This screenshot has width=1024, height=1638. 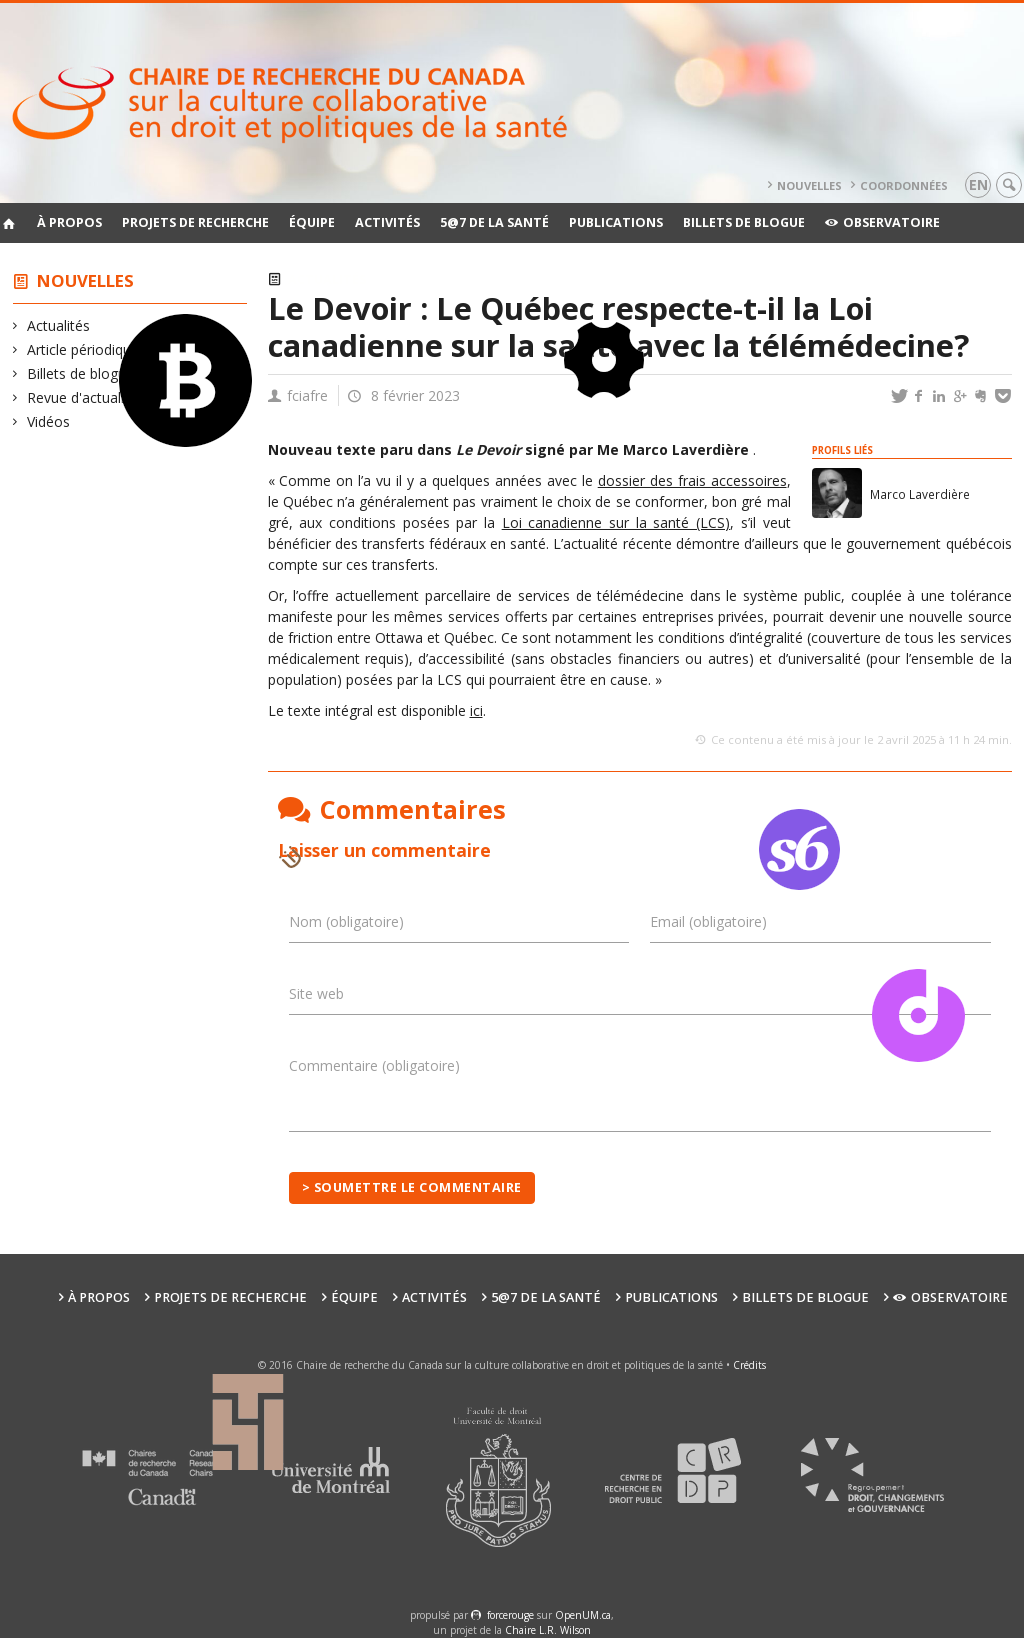 What do you see at coordinates (248, 1422) in the screenshot?
I see `open Google Cloud Composer console` at bounding box center [248, 1422].